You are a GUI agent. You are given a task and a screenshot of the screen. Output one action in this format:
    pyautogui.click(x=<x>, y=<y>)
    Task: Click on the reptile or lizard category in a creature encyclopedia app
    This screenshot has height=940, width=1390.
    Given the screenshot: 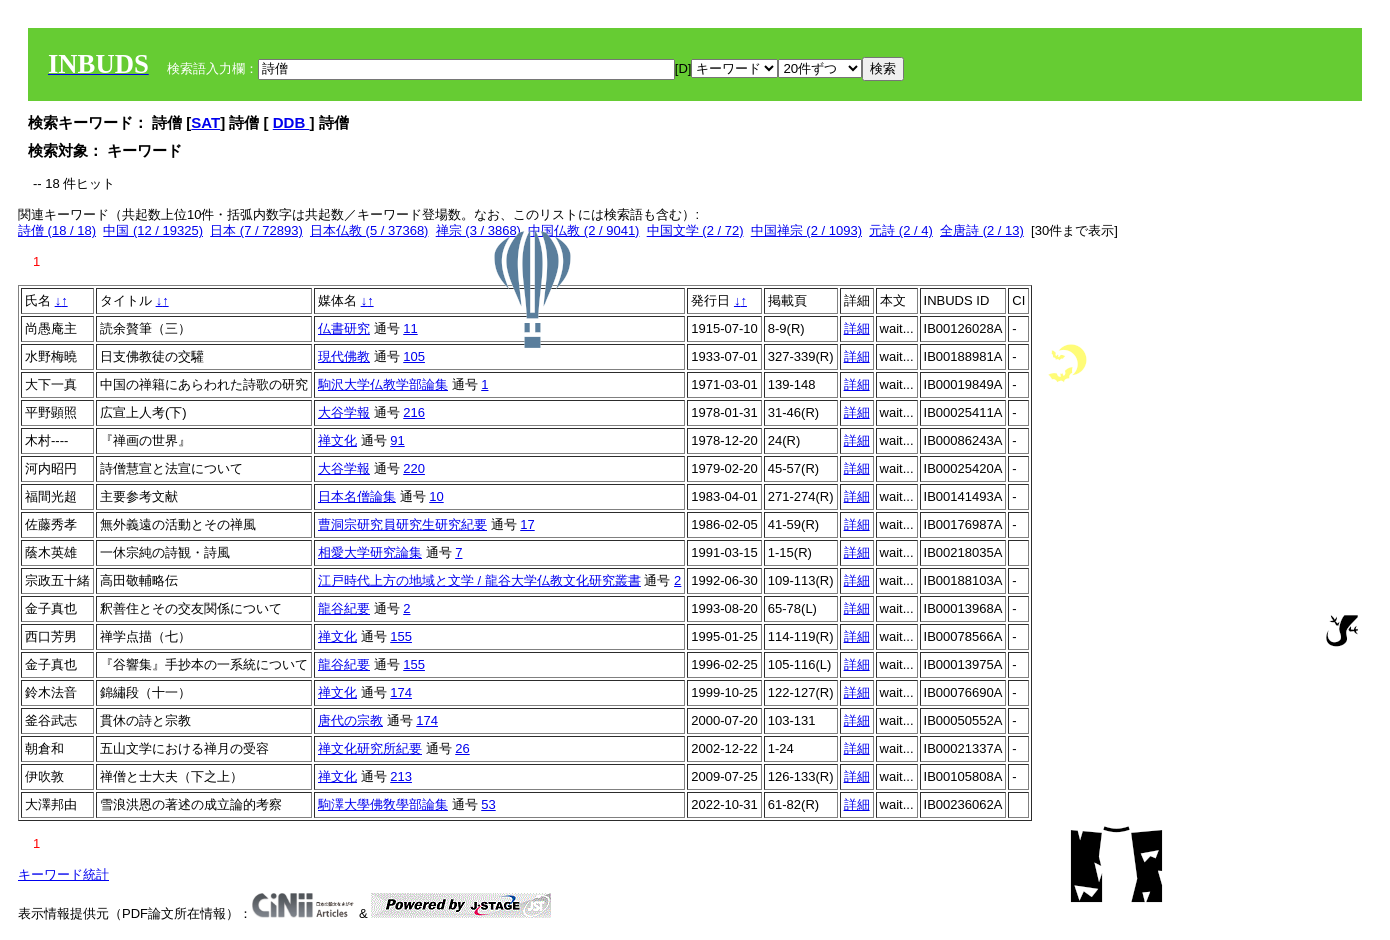 What is the action you would take?
    pyautogui.click(x=1342, y=631)
    